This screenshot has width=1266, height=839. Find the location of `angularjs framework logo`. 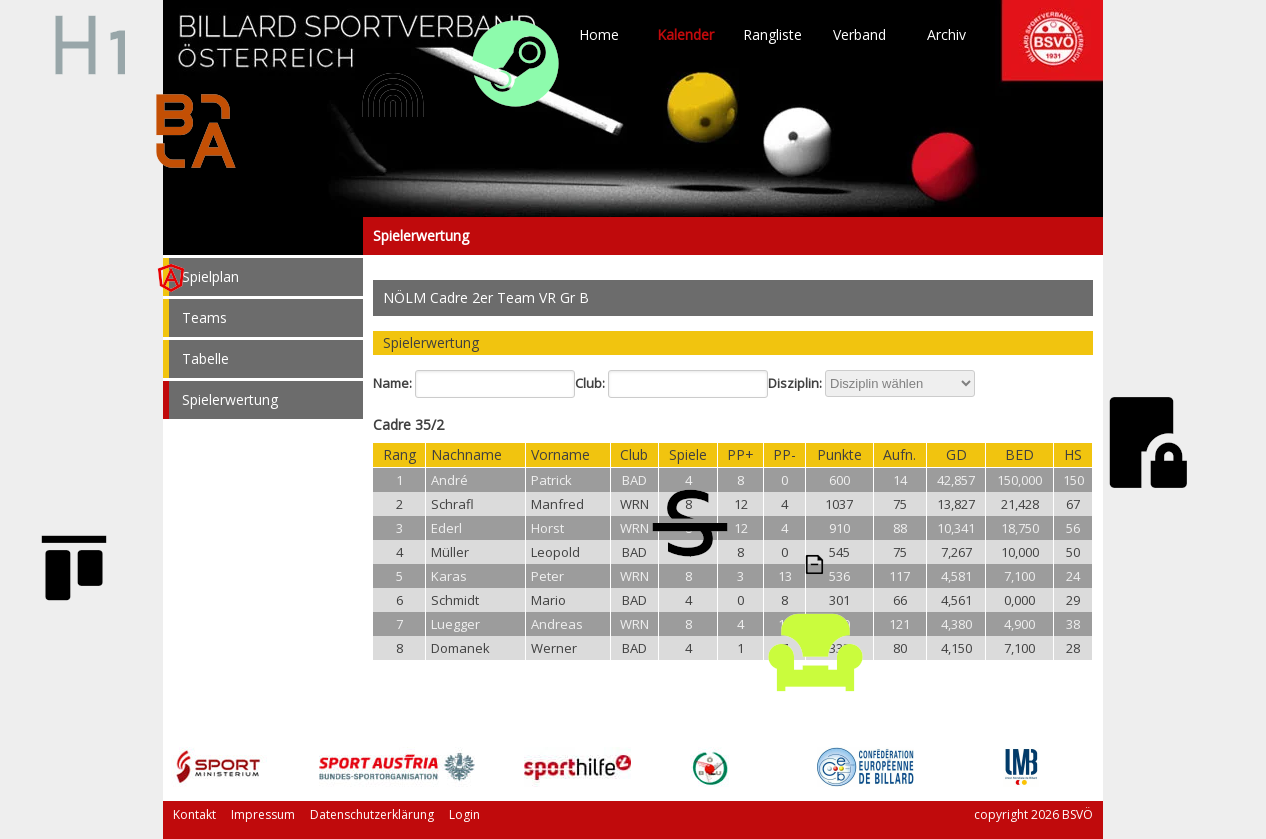

angularjs framework logo is located at coordinates (171, 278).